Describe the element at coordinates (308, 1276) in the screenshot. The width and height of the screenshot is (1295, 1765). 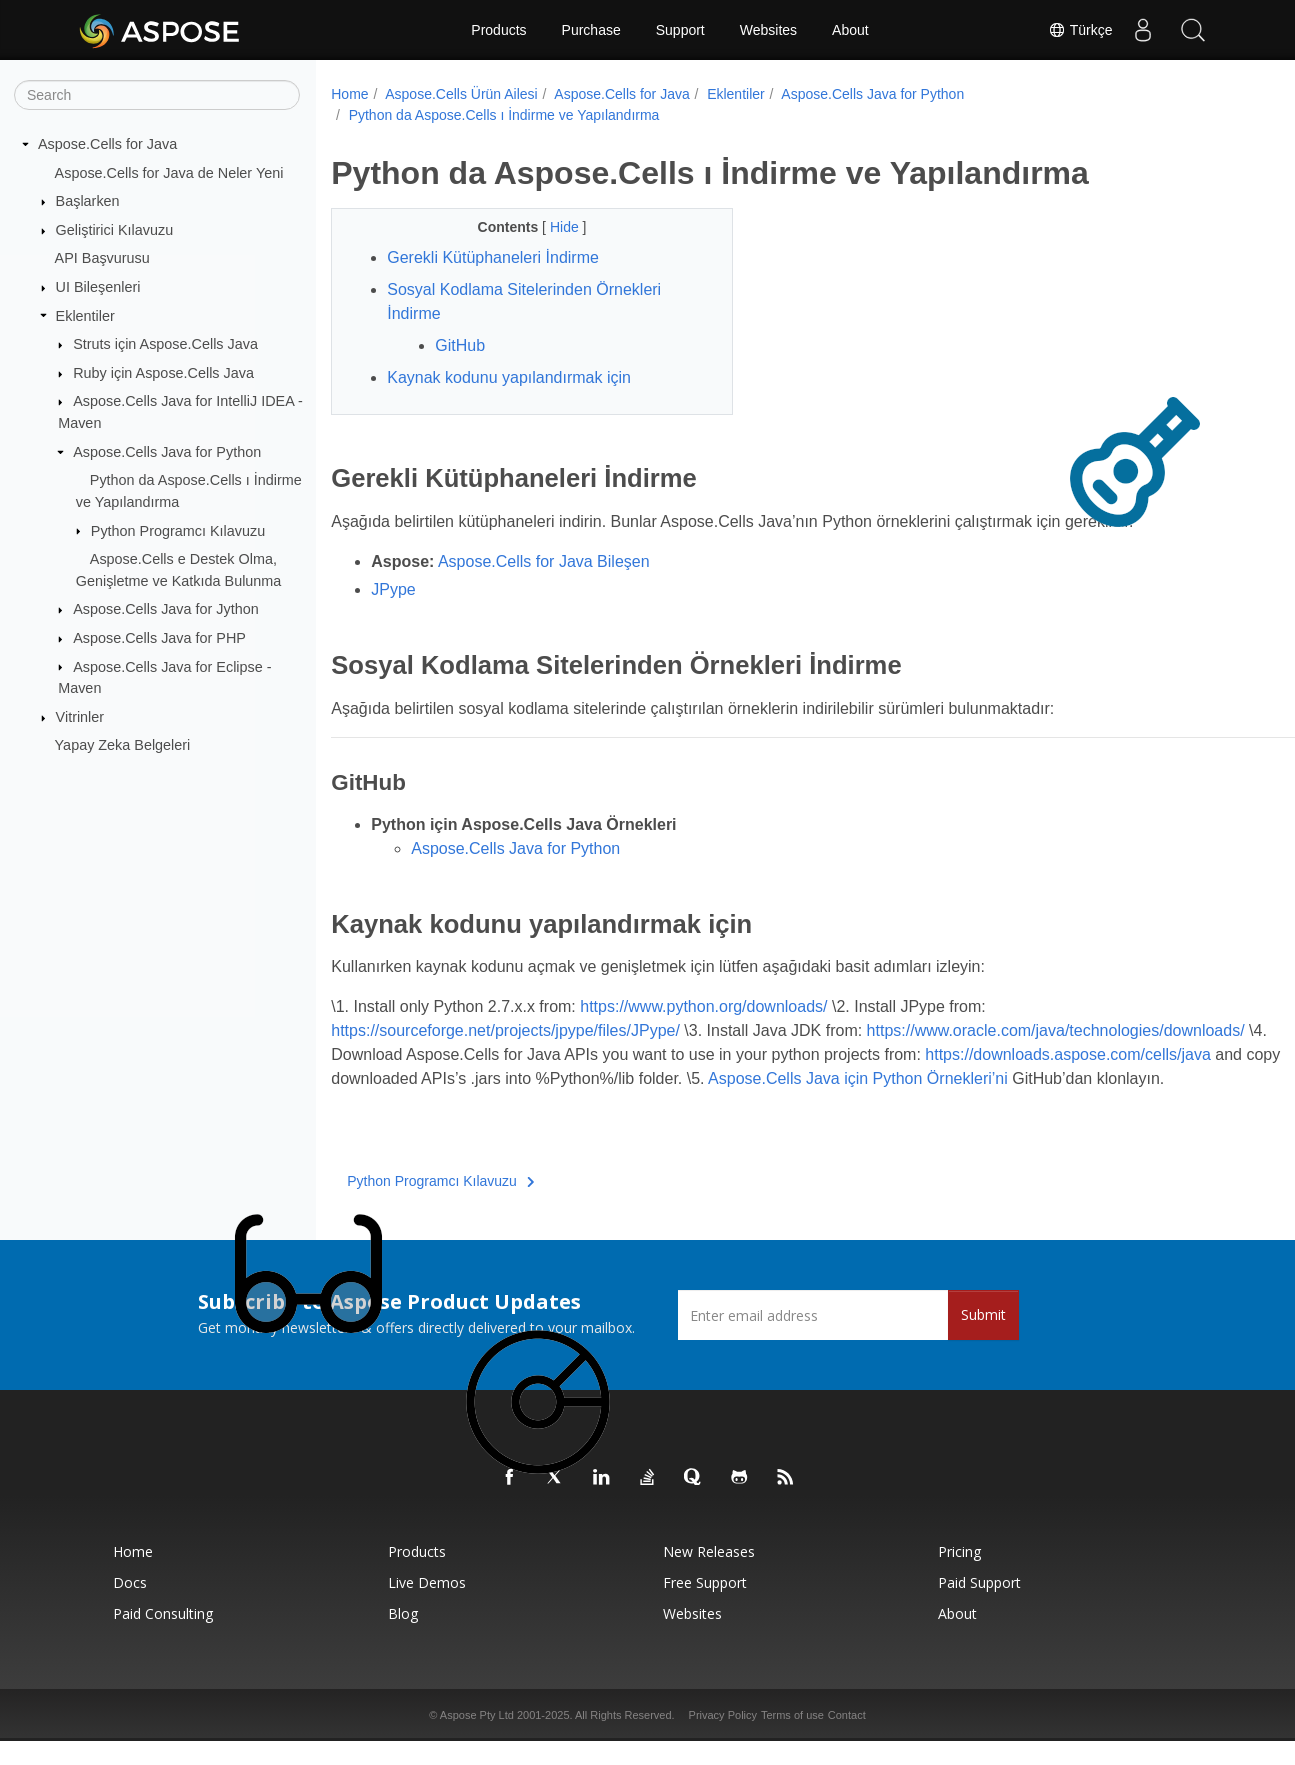
I see `enable reading mode or accessibility features` at that location.